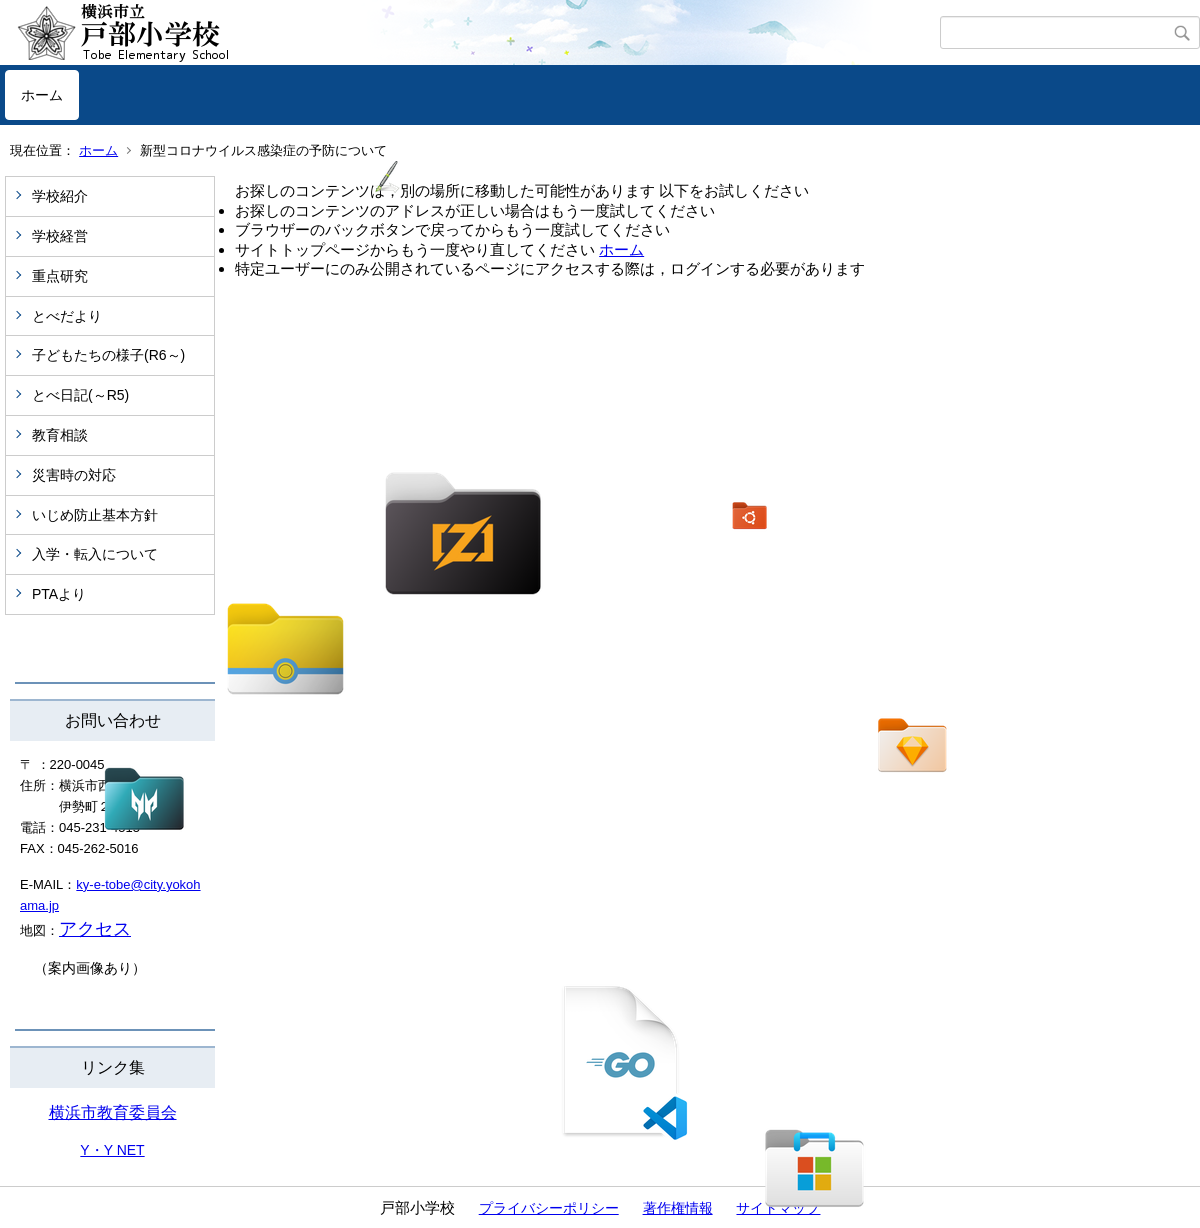 The height and width of the screenshot is (1228, 1200). I want to click on set text direction to left-to-right, so click(386, 177).